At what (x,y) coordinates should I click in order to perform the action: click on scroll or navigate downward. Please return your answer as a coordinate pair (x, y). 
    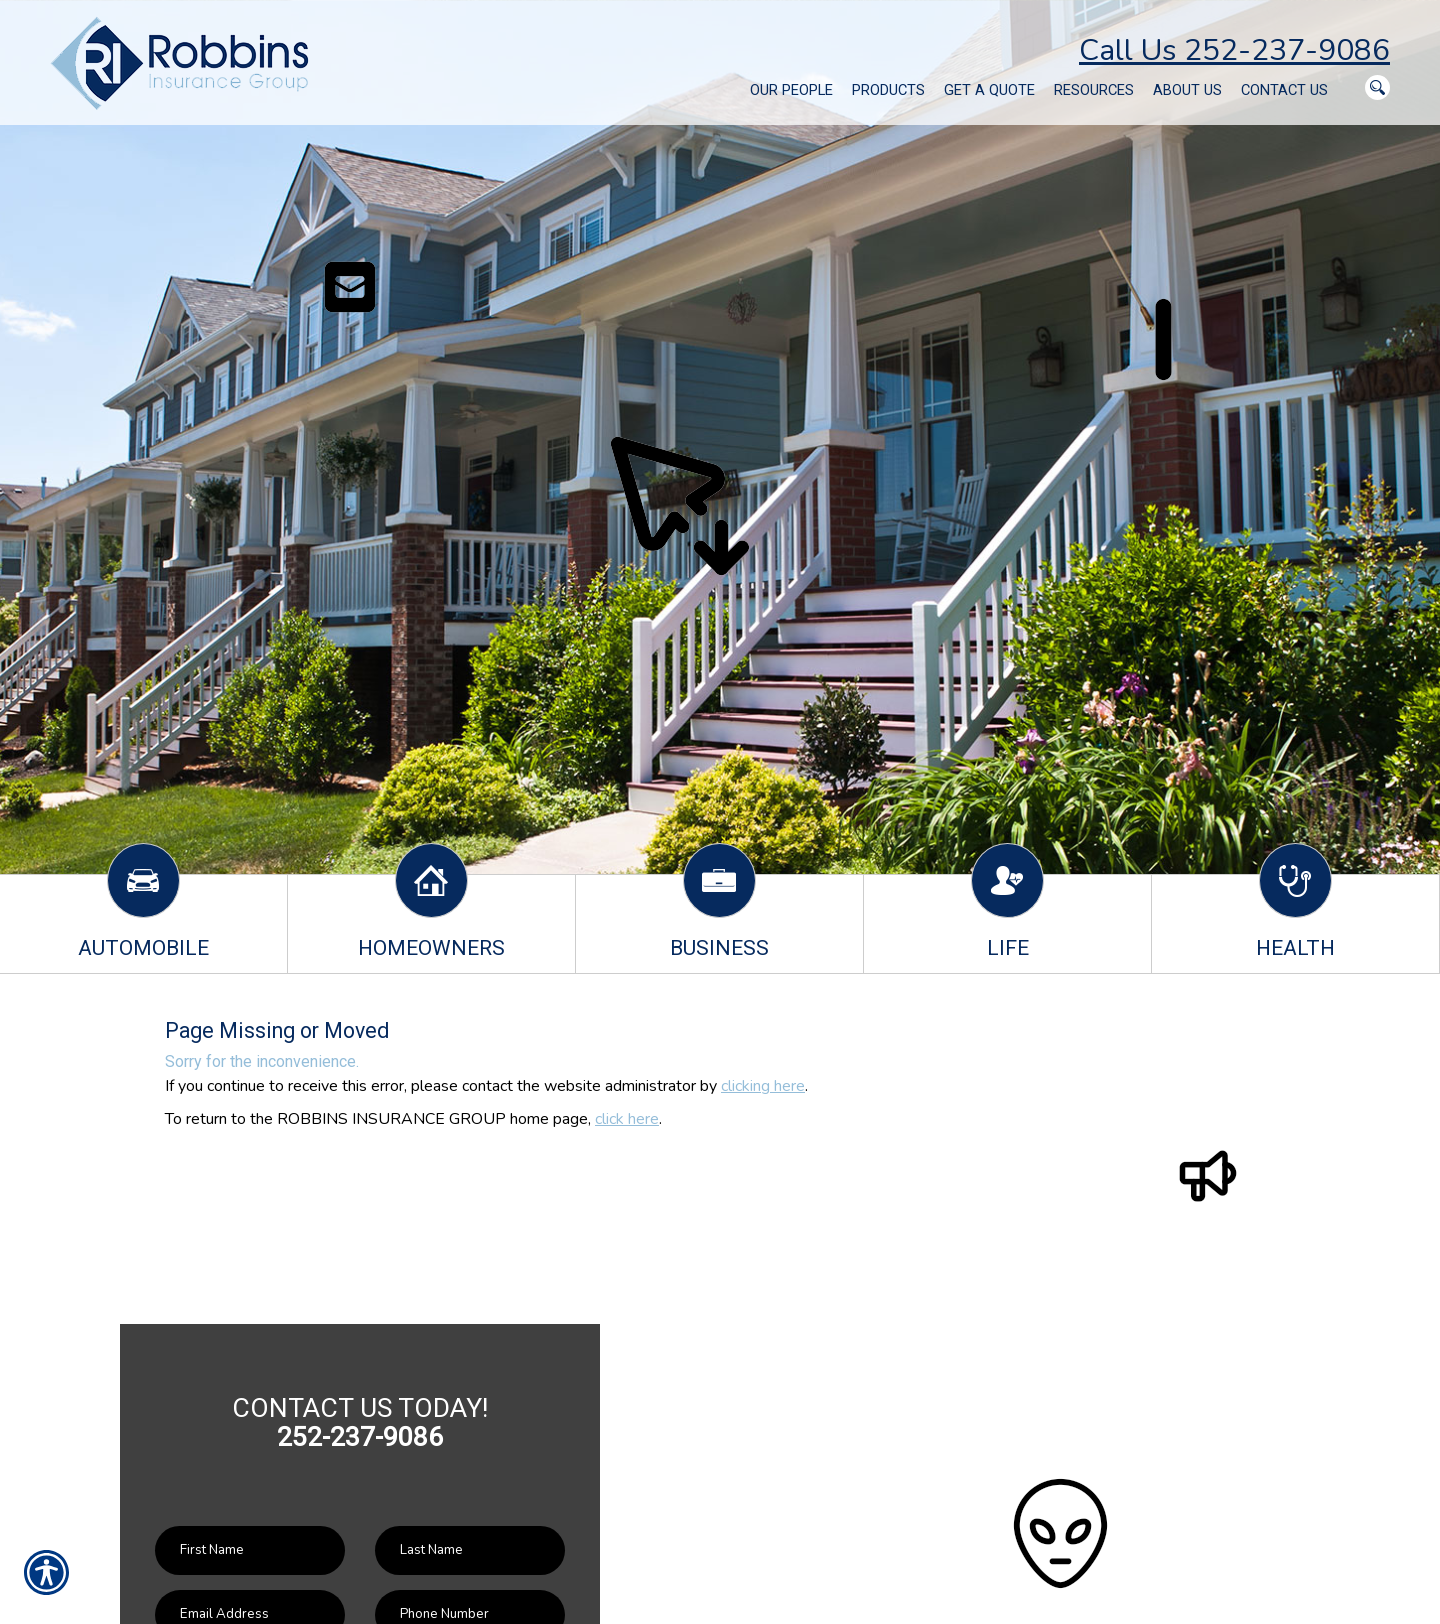
    Looking at the image, I should click on (673, 499).